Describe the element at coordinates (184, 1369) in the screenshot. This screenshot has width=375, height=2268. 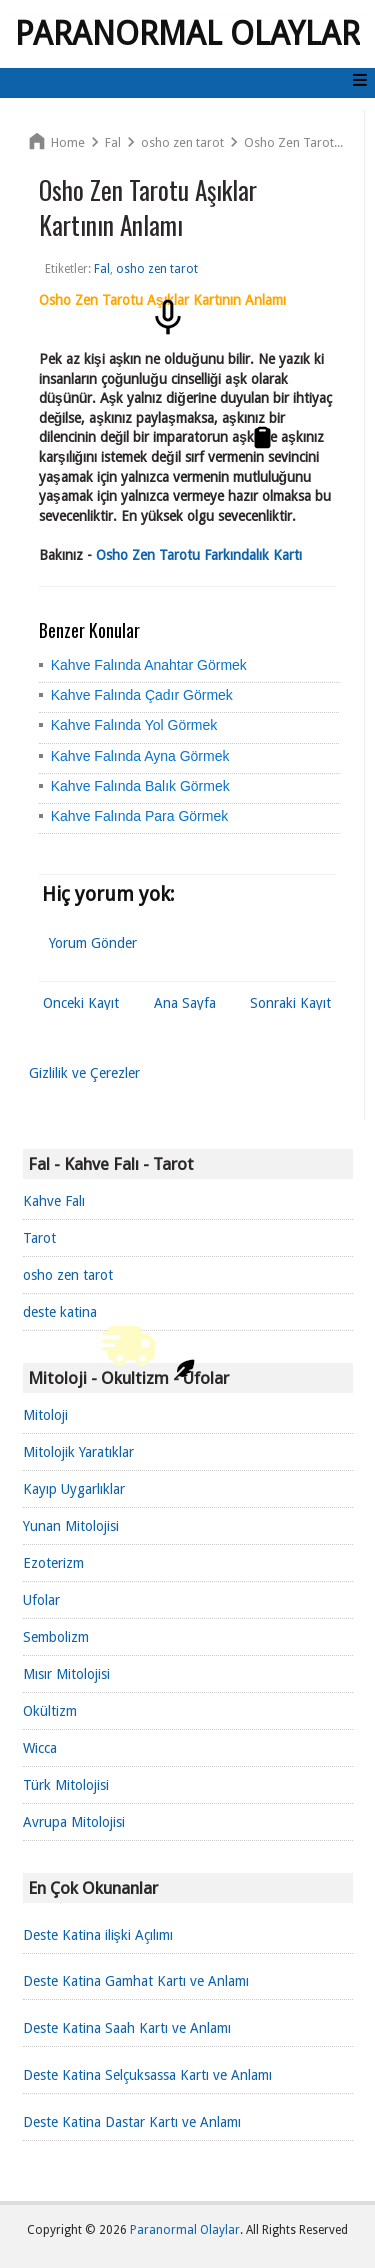
I see `compose a new message or note` at that location.